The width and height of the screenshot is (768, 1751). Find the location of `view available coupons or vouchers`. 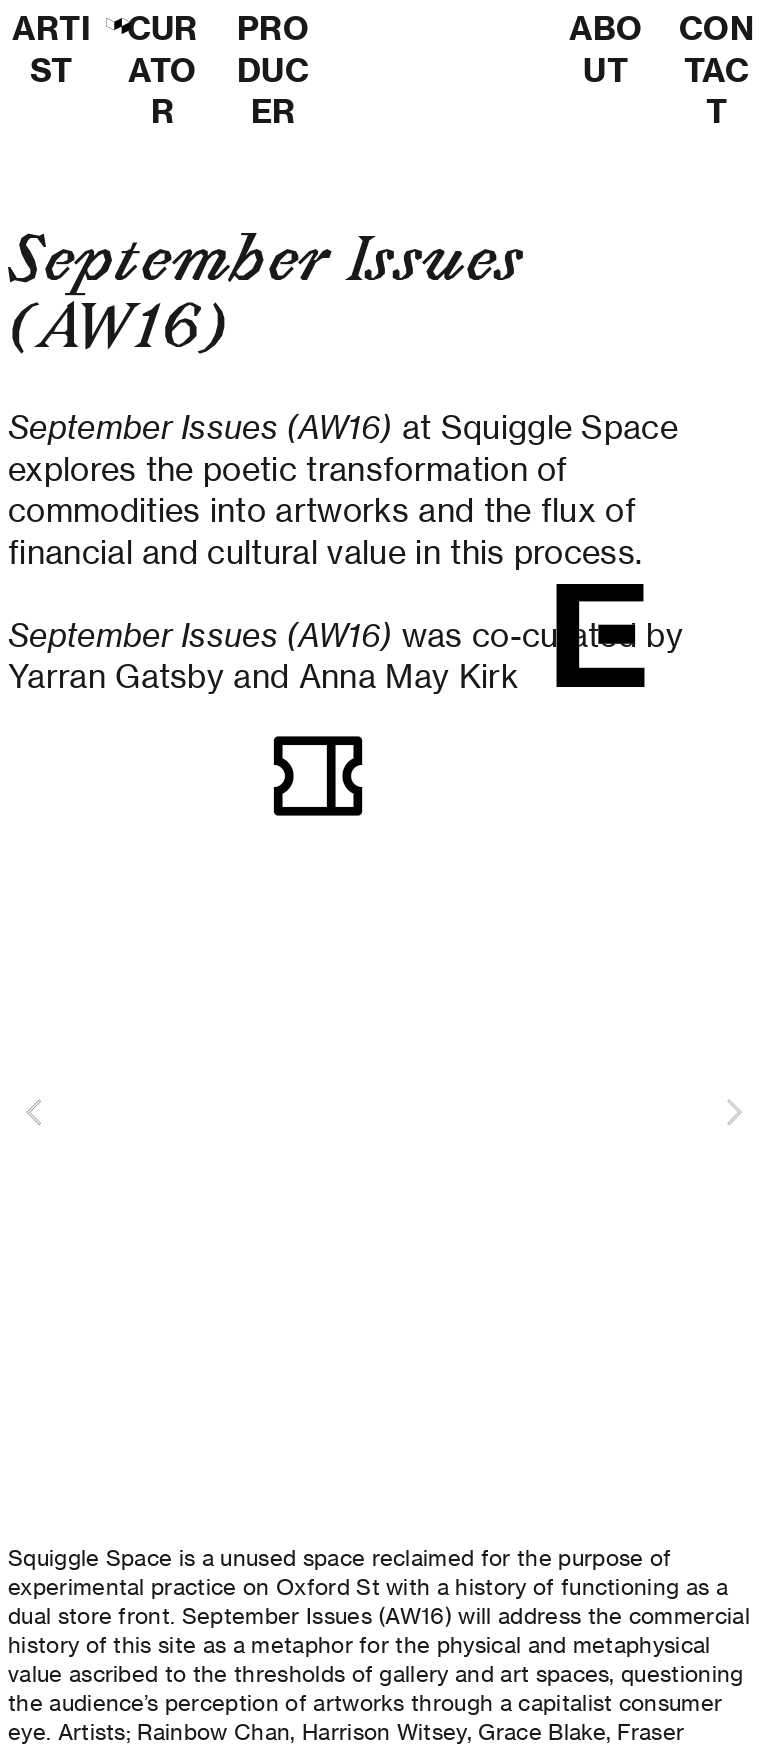

view available coupons or vouchers is located at coordinates (318, 776).